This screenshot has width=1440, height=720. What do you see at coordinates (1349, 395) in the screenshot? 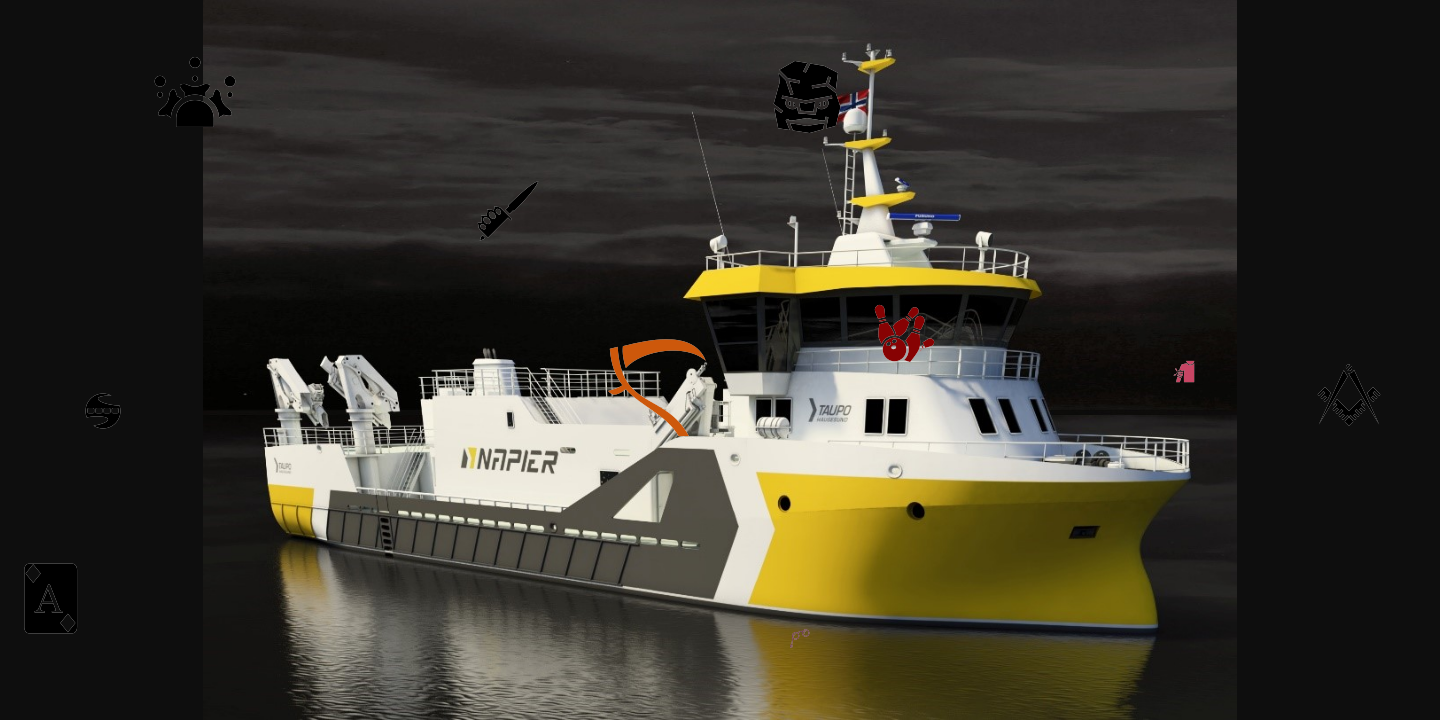
I see `freemasonry or masonic lodge symbol` at bounding box center [1349, 395].